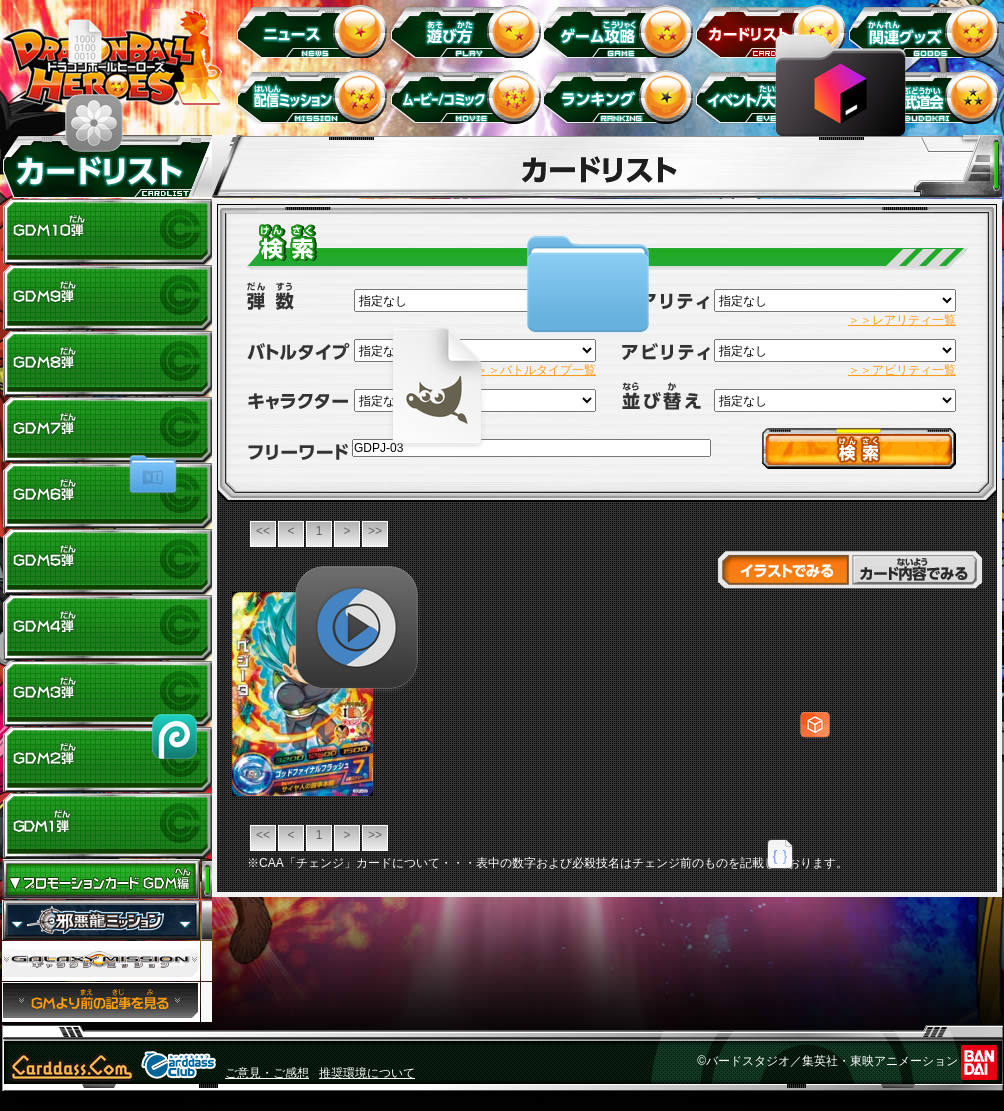 This screenshot has height=1111, width=1004. I want to click on open a 3D model file, so click(815, 724).